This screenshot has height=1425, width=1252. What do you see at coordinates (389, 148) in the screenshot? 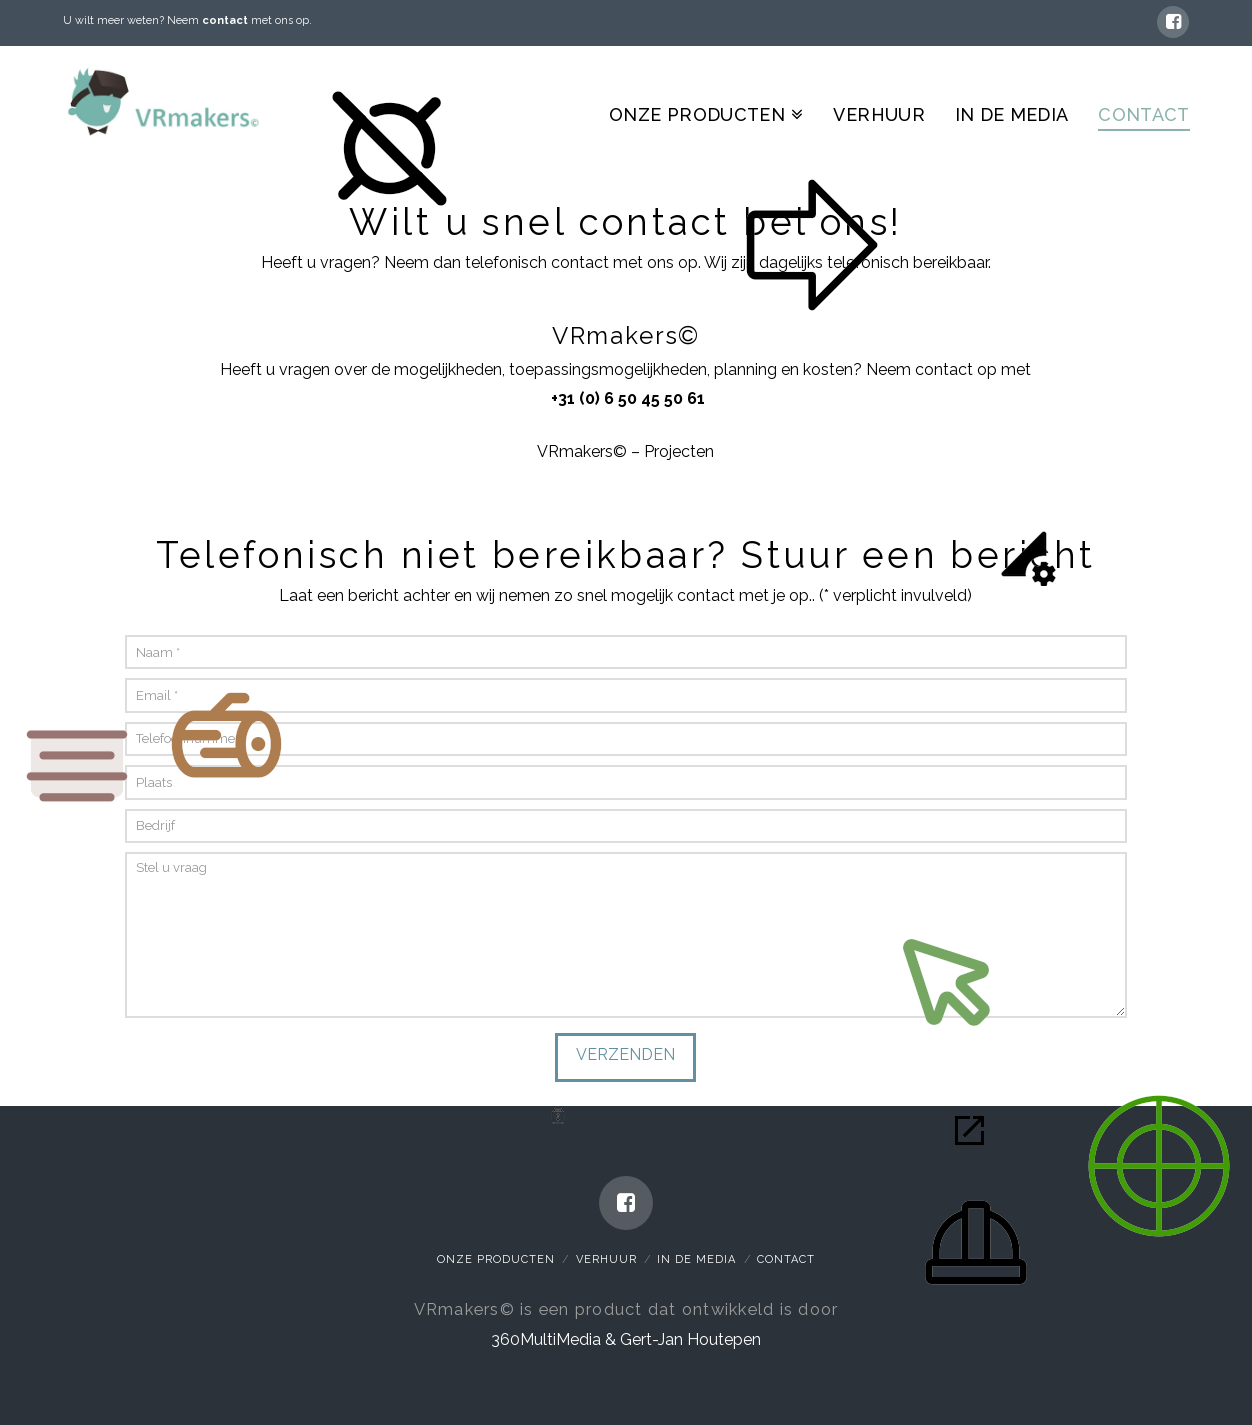
I see `disable currency or payment features` at bounding box center [389, 148].